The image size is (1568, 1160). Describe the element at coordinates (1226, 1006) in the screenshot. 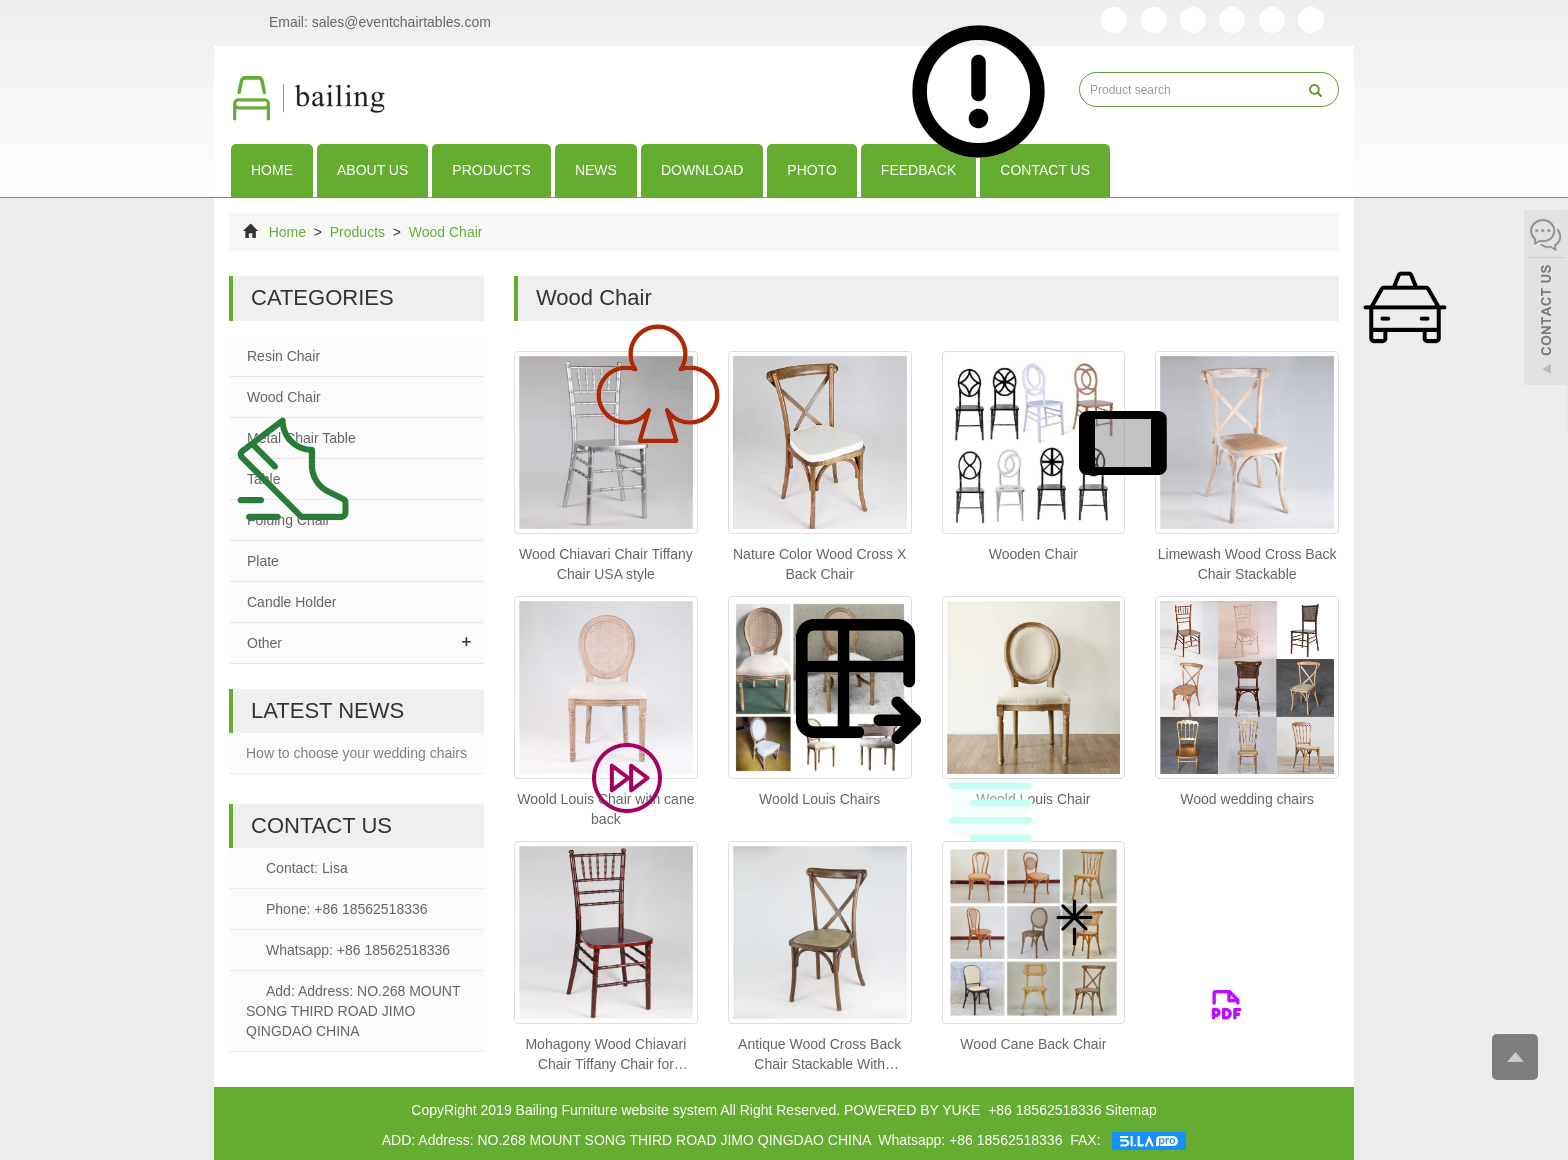

I see `view or open a PDF document` at that location.